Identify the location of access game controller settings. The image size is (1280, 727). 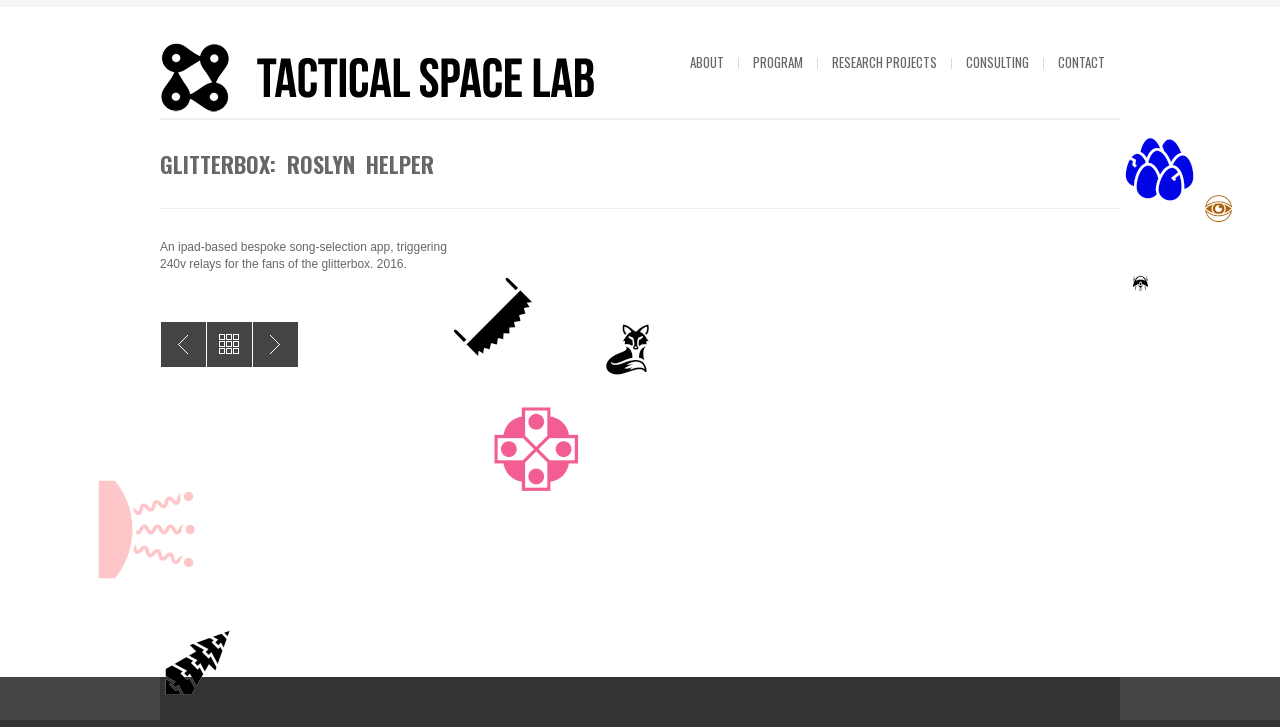
(536, 449).